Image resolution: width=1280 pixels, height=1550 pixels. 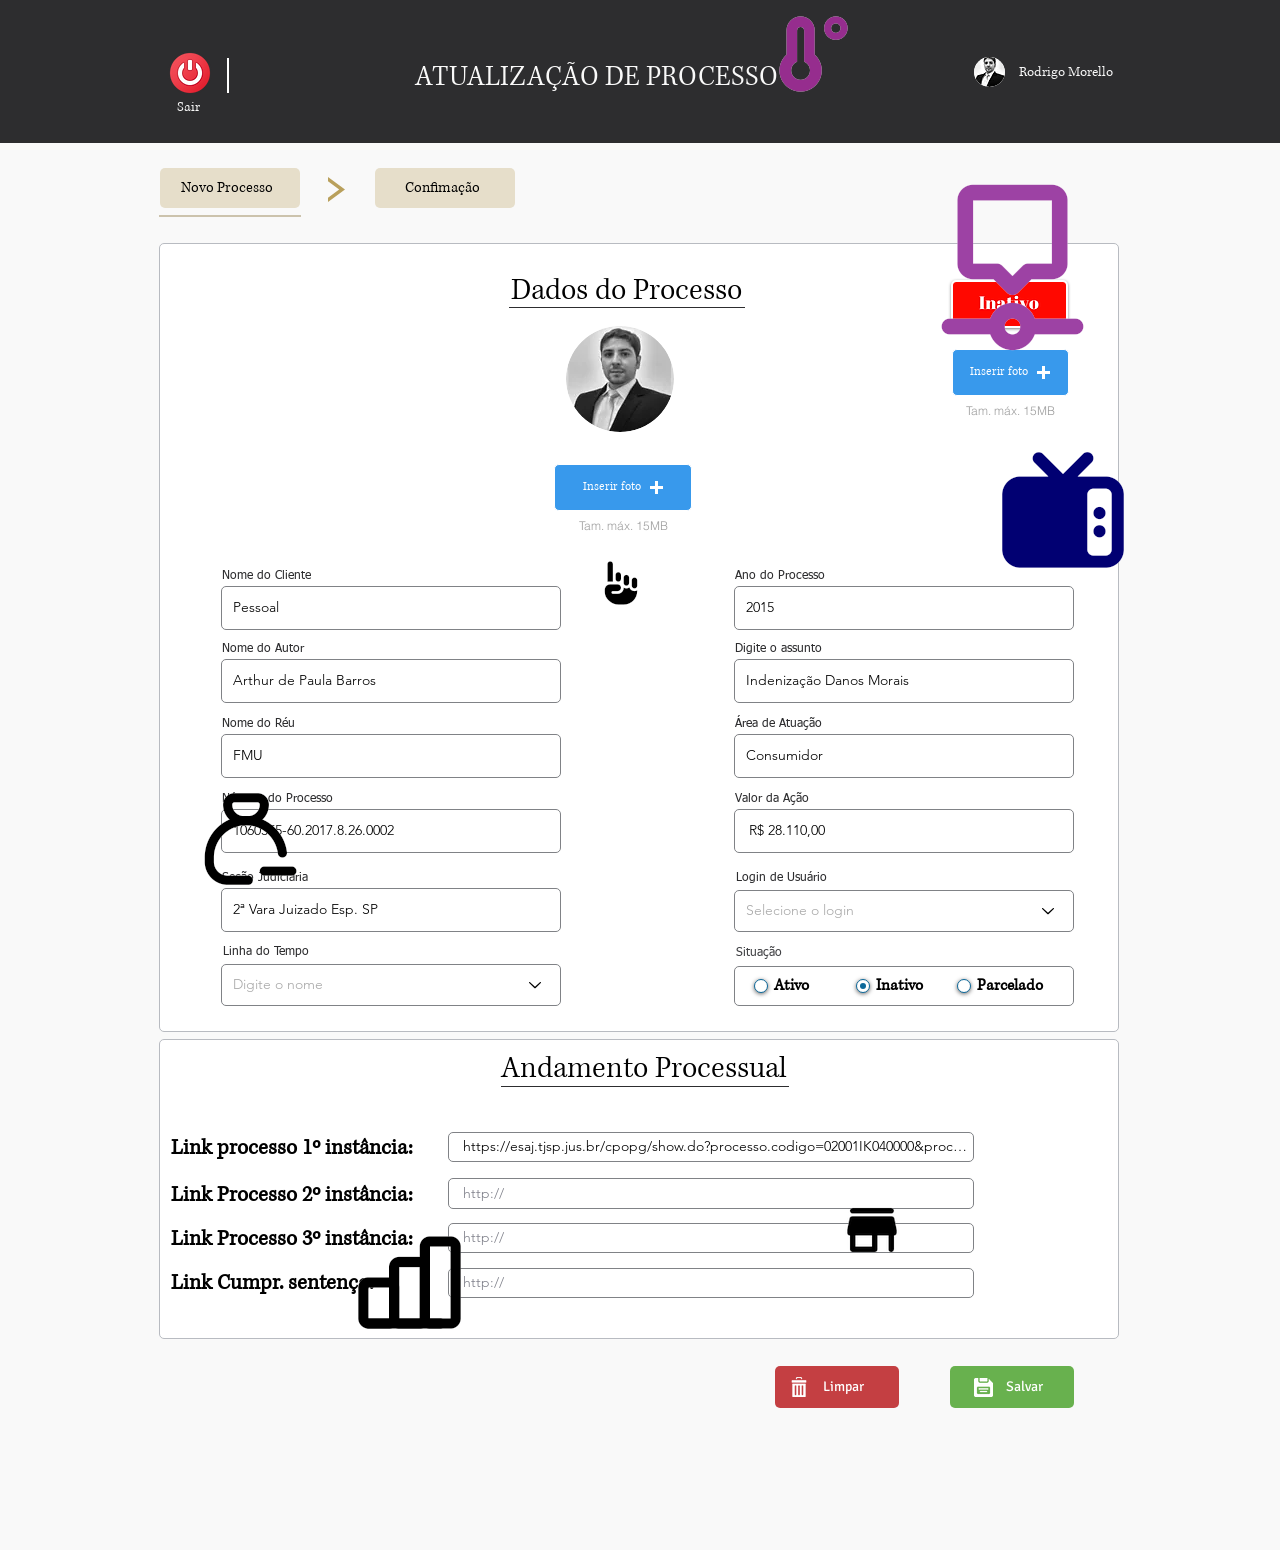 I want to click on indicates high temperature reading, so click(x=810, y=54).